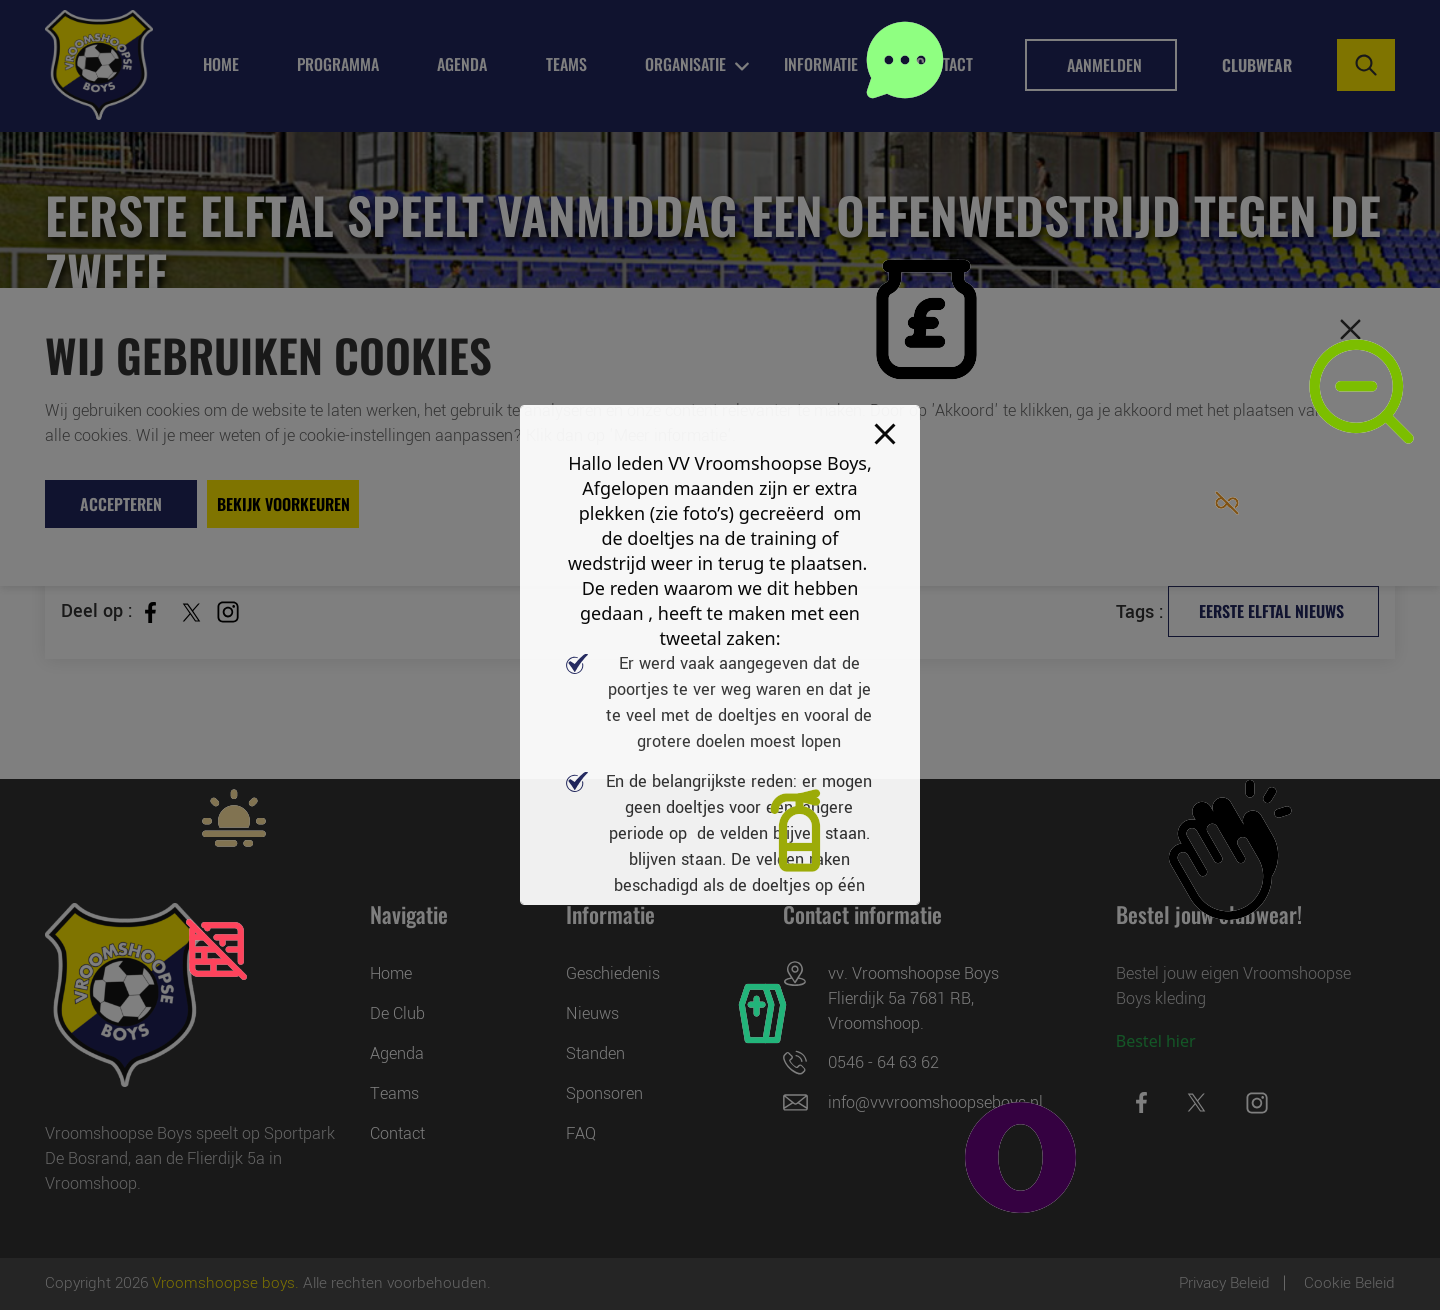  What do you see at coordinates (926, 316) in the screenshot?
I see `donate or tip in pounds` at bounding box center [926, 316].